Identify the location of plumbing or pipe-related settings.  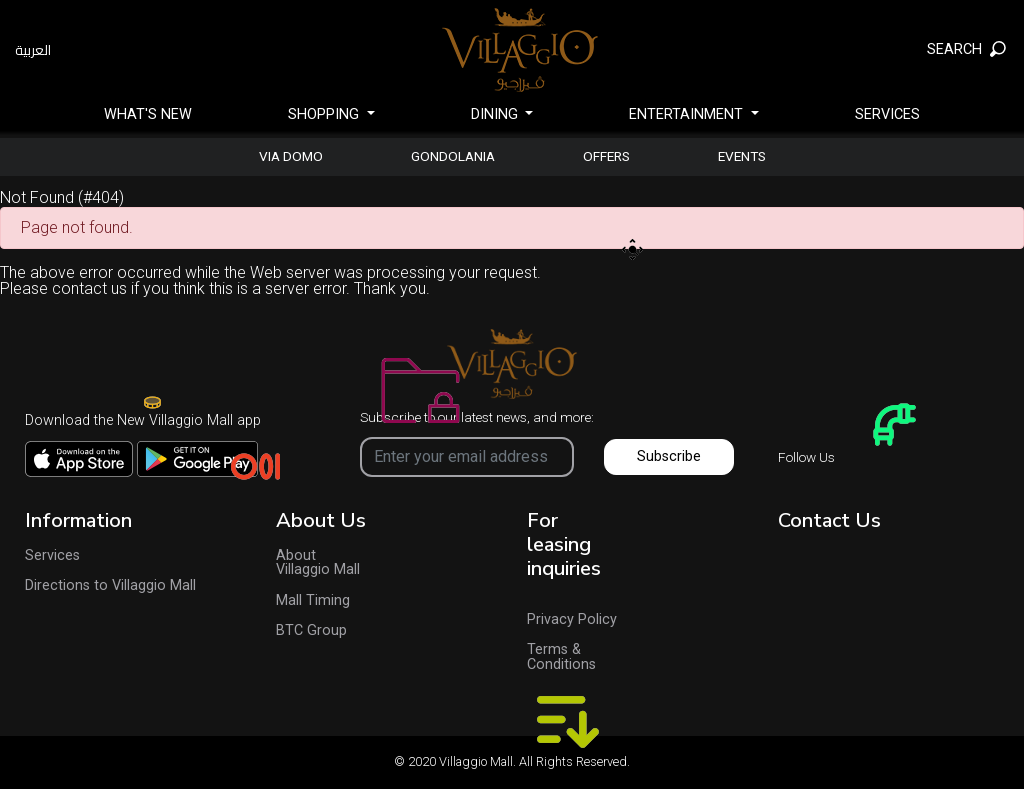
(893, 423).